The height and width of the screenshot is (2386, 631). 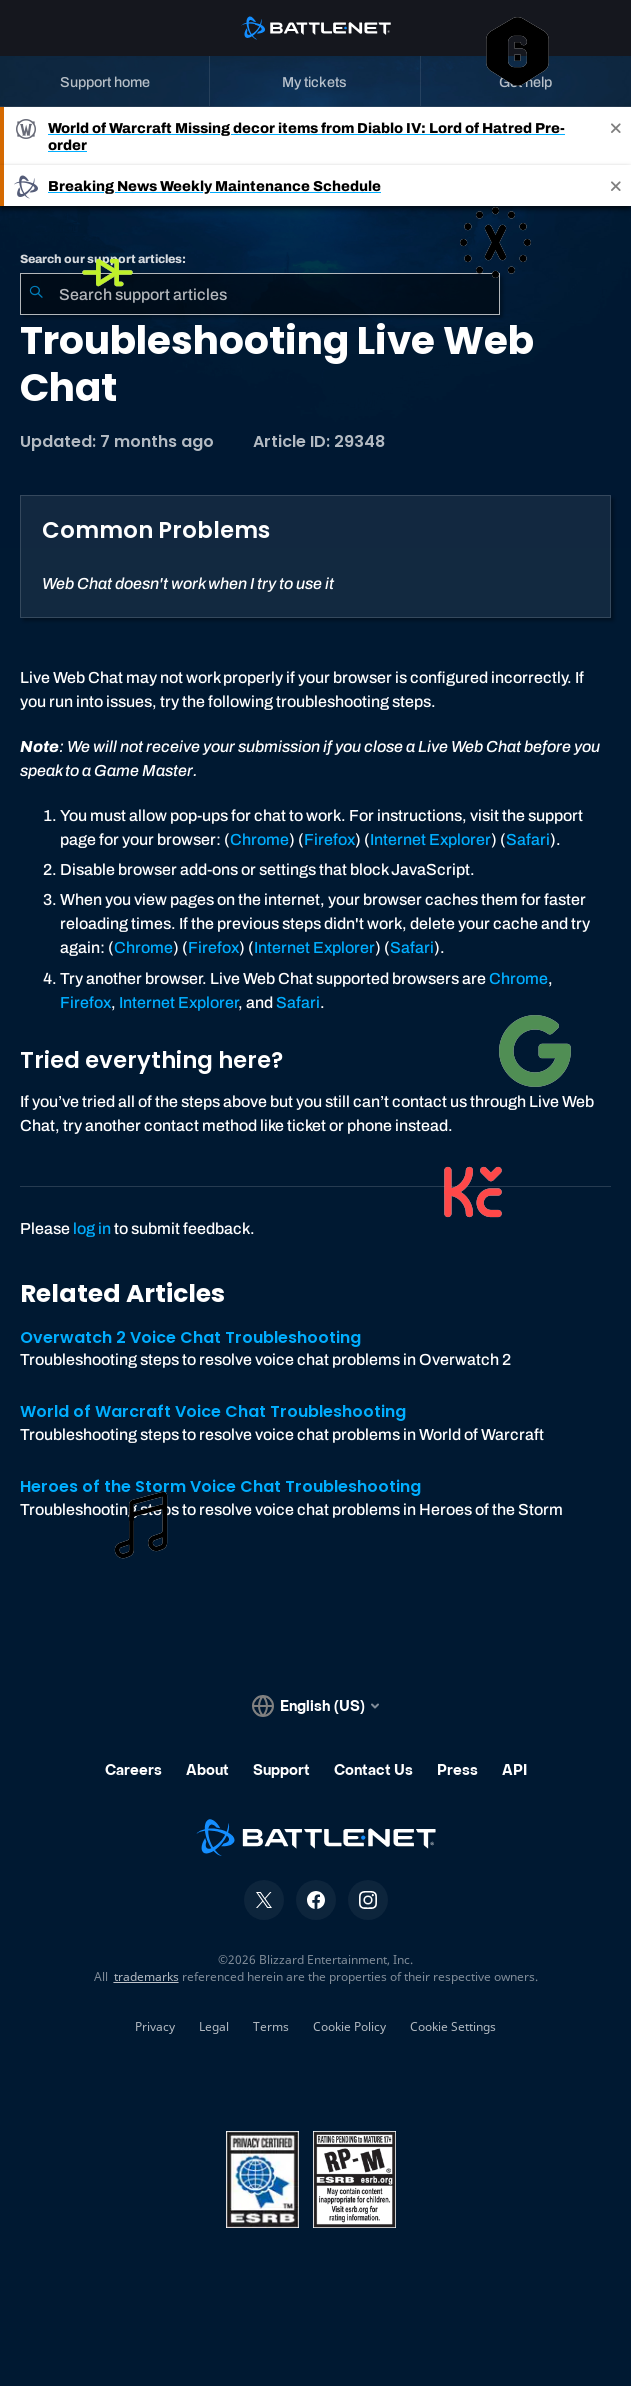 I want to click on pending or processing cancellation, so click(x=495, y=242).